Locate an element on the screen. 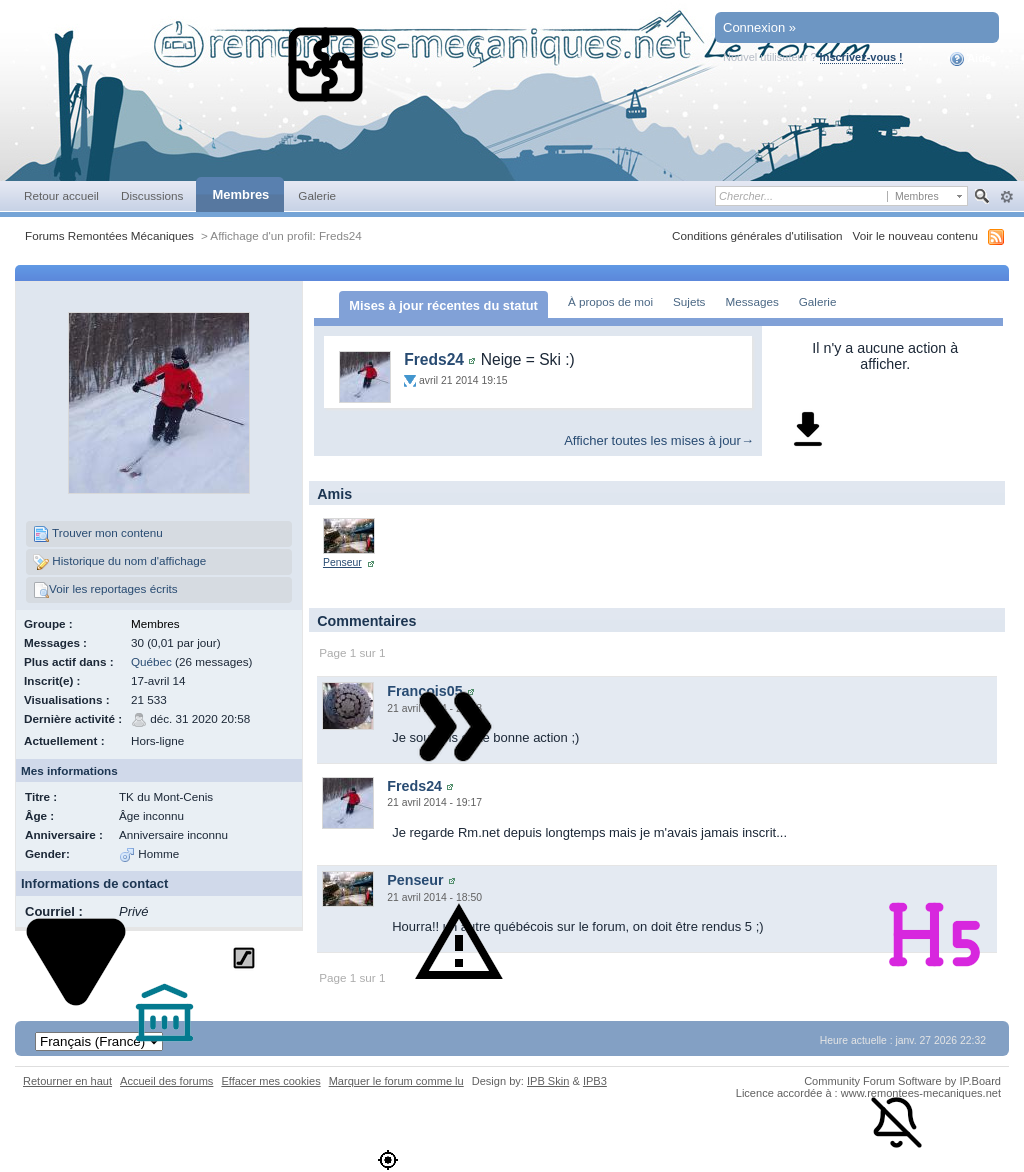 The width and height of the screenshot is (1024, 1172). indicates a warning or potential issue is located at coordinates (459, 943).